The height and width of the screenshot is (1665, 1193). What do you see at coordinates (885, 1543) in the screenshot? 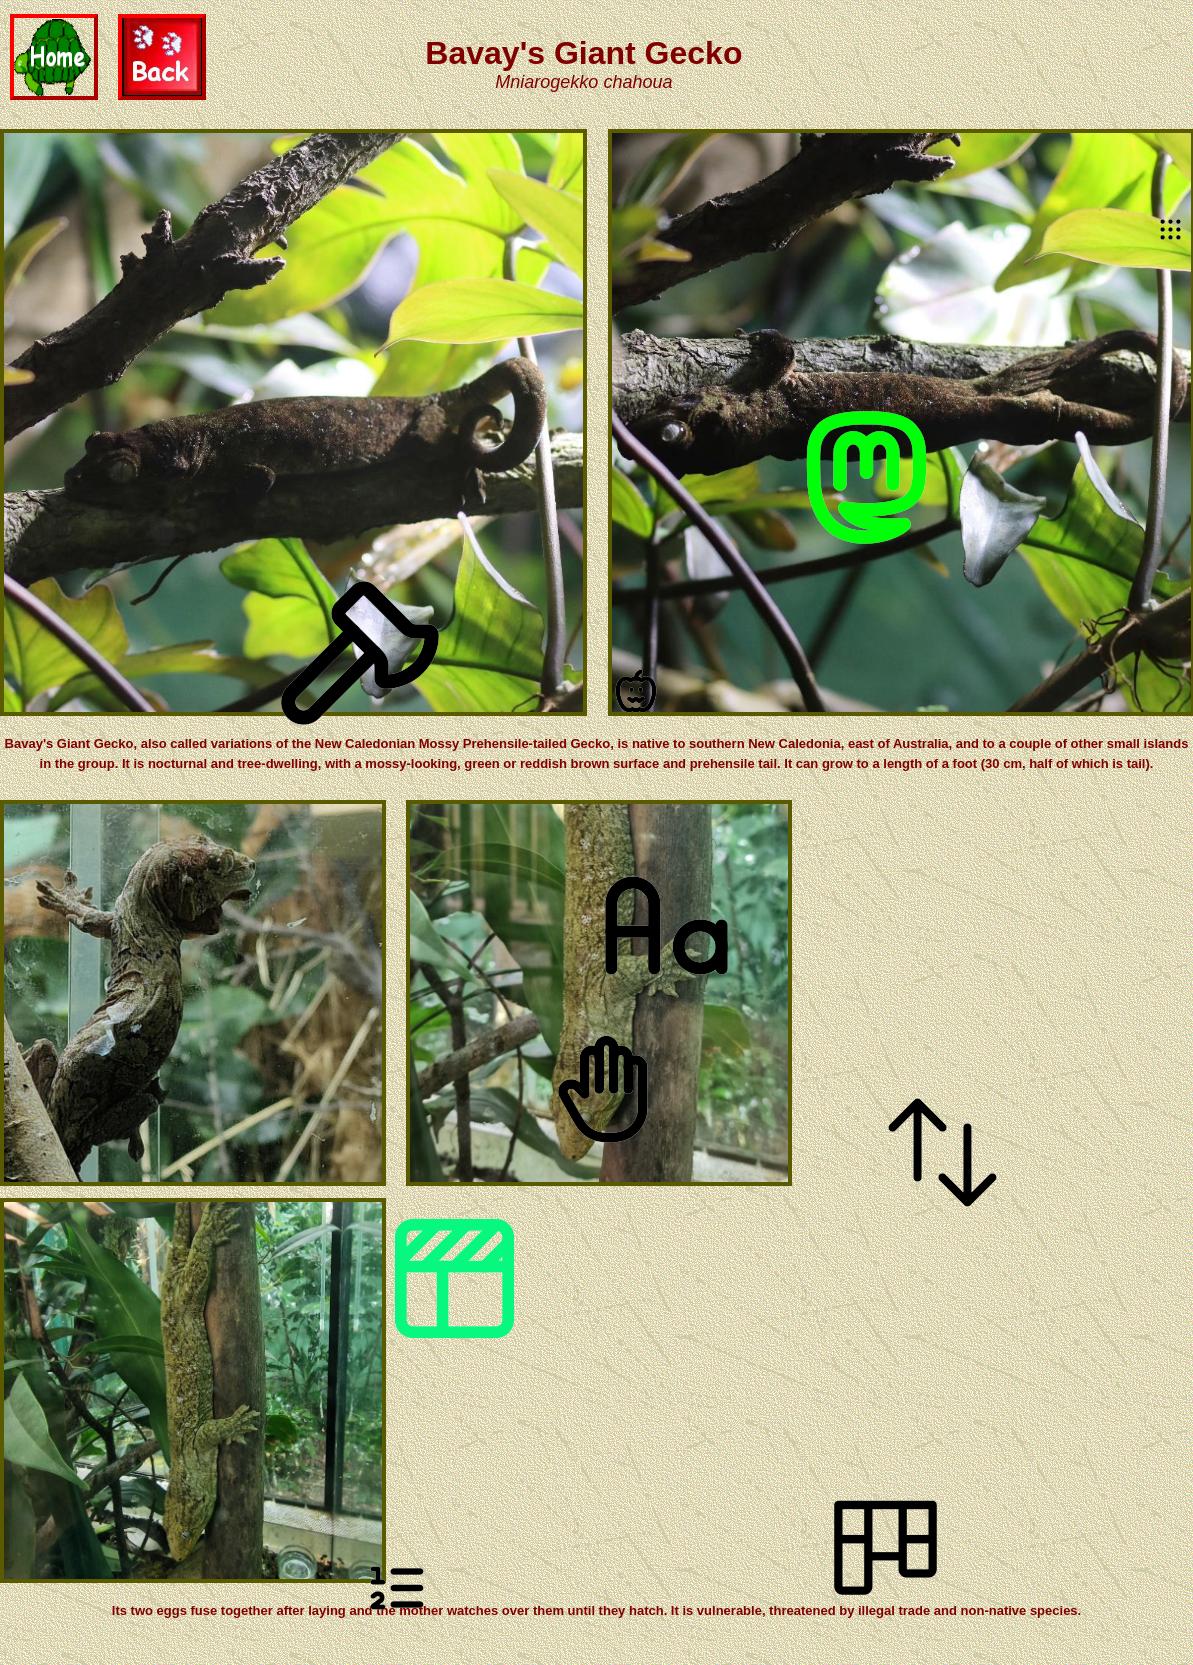
I see `open kanban board view` at bounding box center [885, 1543].